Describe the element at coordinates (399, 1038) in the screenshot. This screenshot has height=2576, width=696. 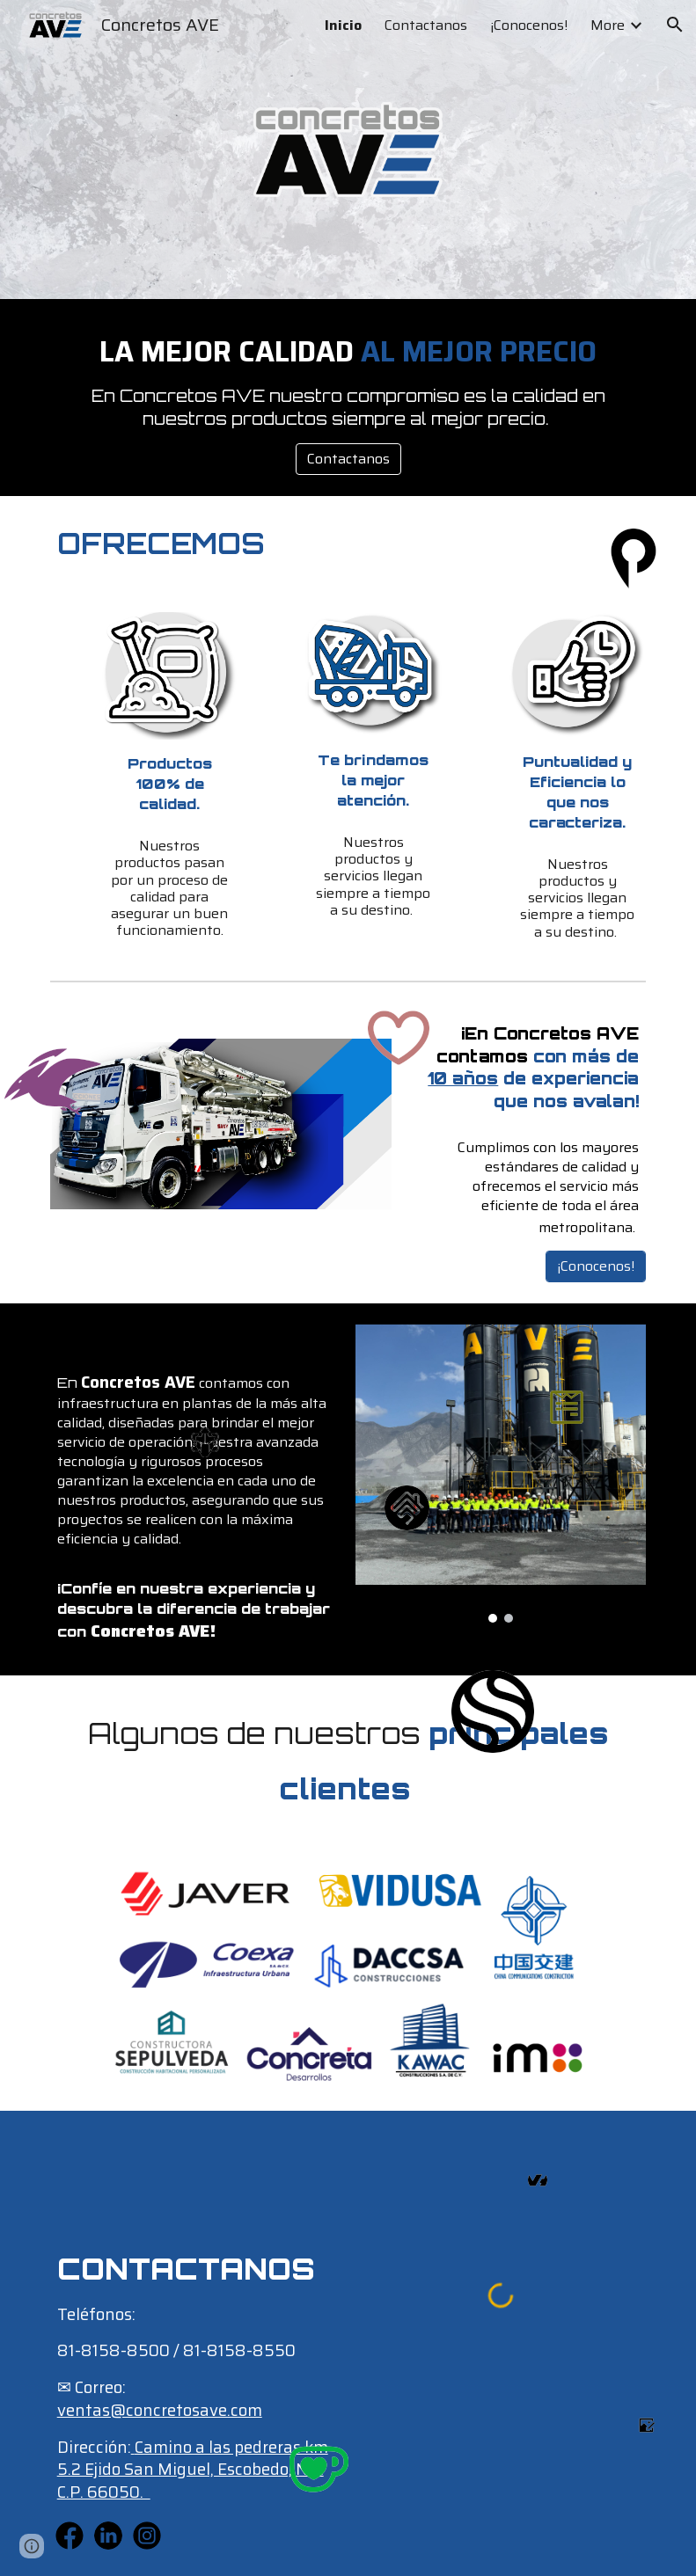
I see `sponsor a developer on github` at that location.